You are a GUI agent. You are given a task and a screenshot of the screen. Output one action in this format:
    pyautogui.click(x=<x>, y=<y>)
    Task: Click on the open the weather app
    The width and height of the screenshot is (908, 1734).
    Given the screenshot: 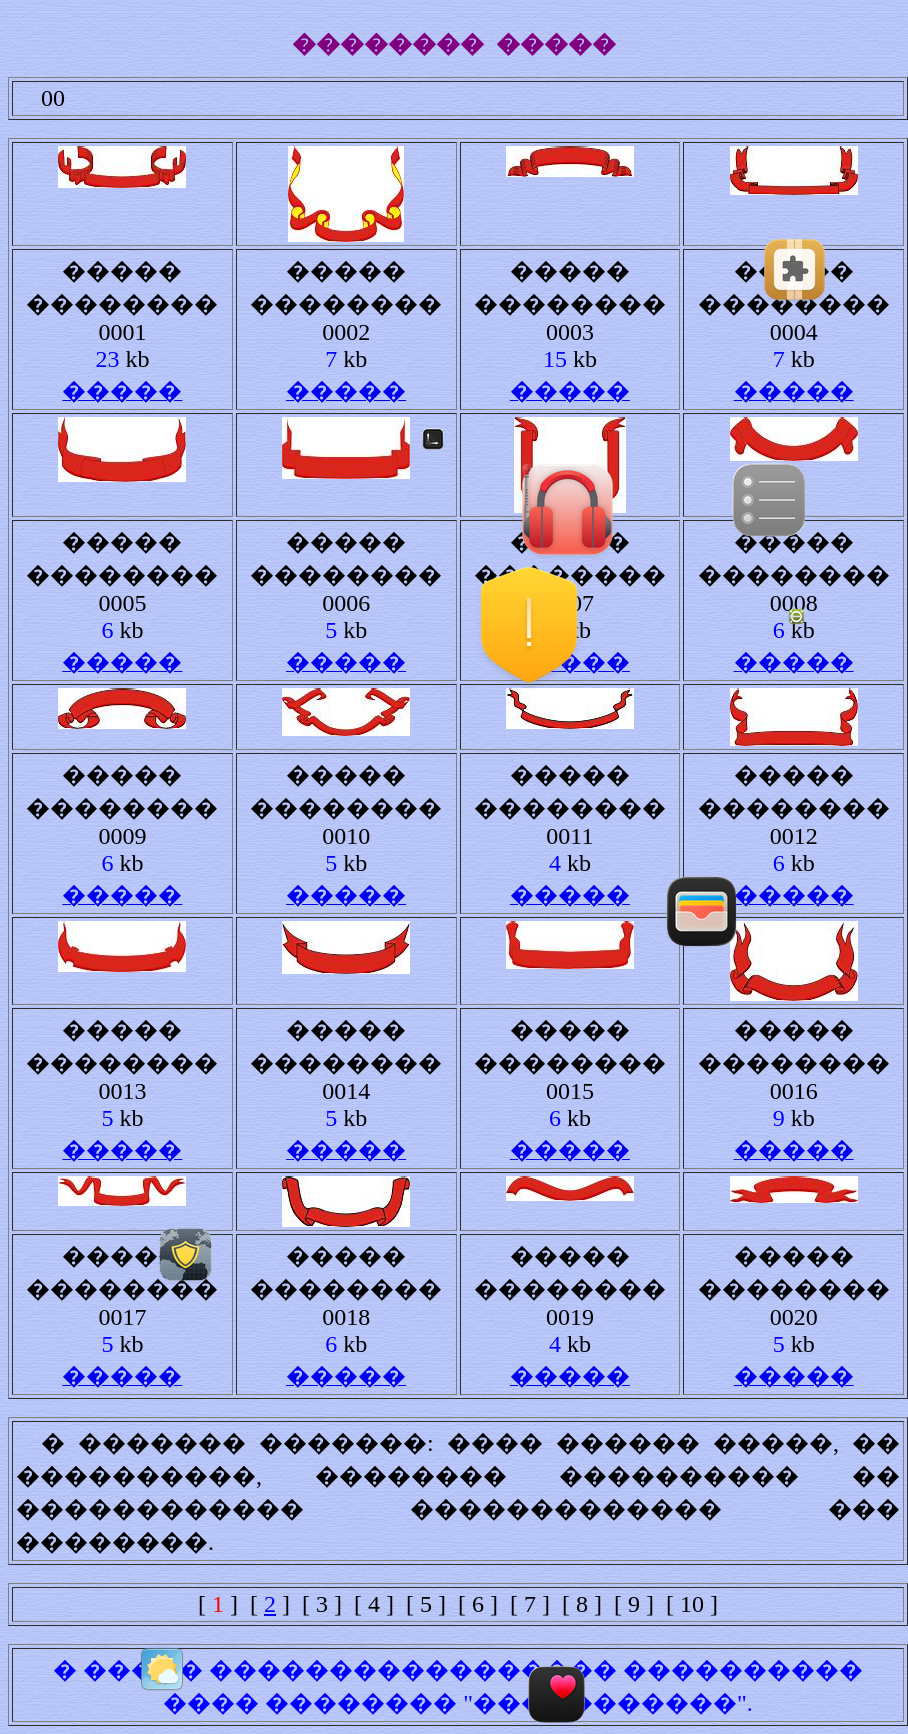 What is the action you would take?
    pyautogui.click(x=162, y=1669)
    